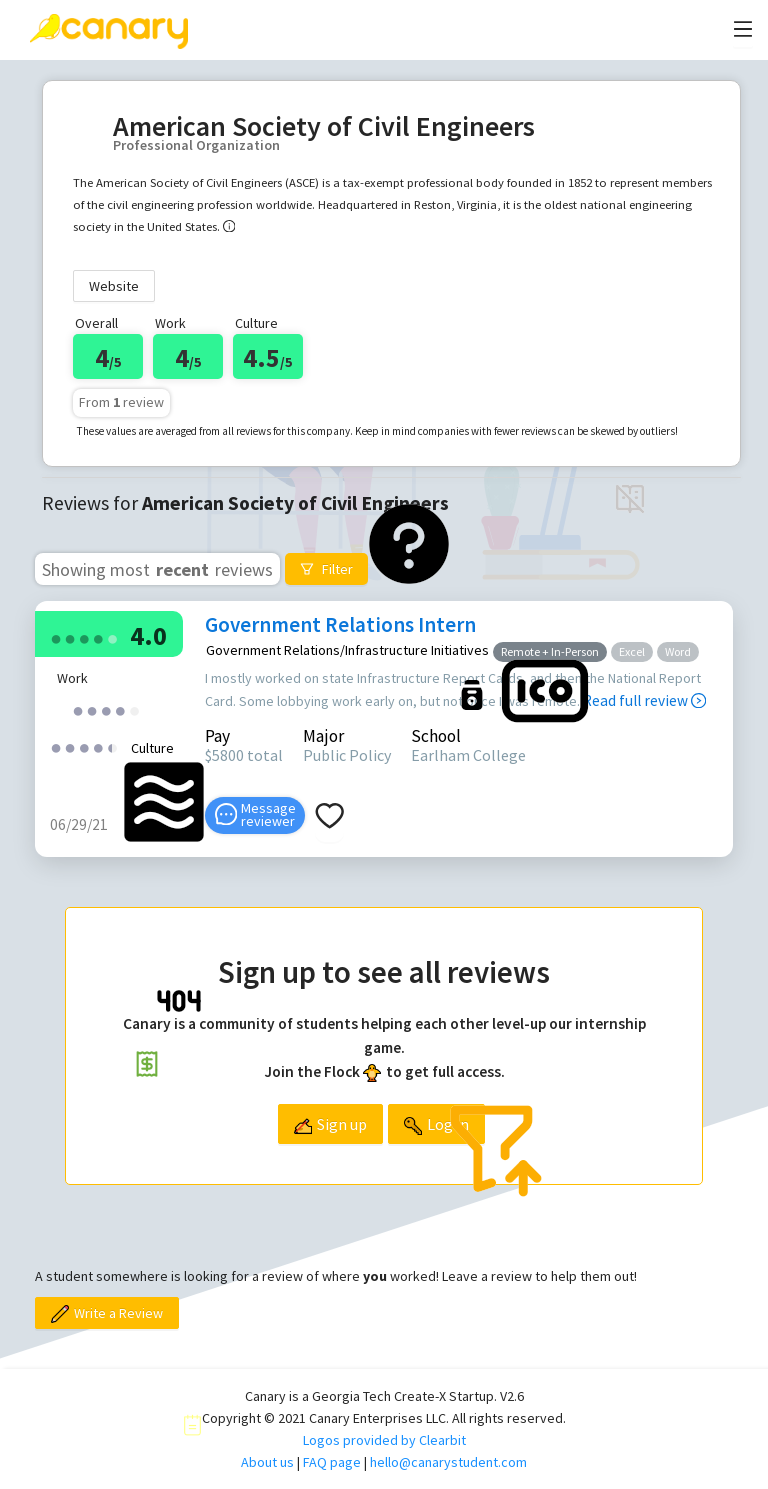  What do you see at coordinates (192, 1425) in the screenshot?
I see `open notes or notepad app` at bounding box center [192, 1425].